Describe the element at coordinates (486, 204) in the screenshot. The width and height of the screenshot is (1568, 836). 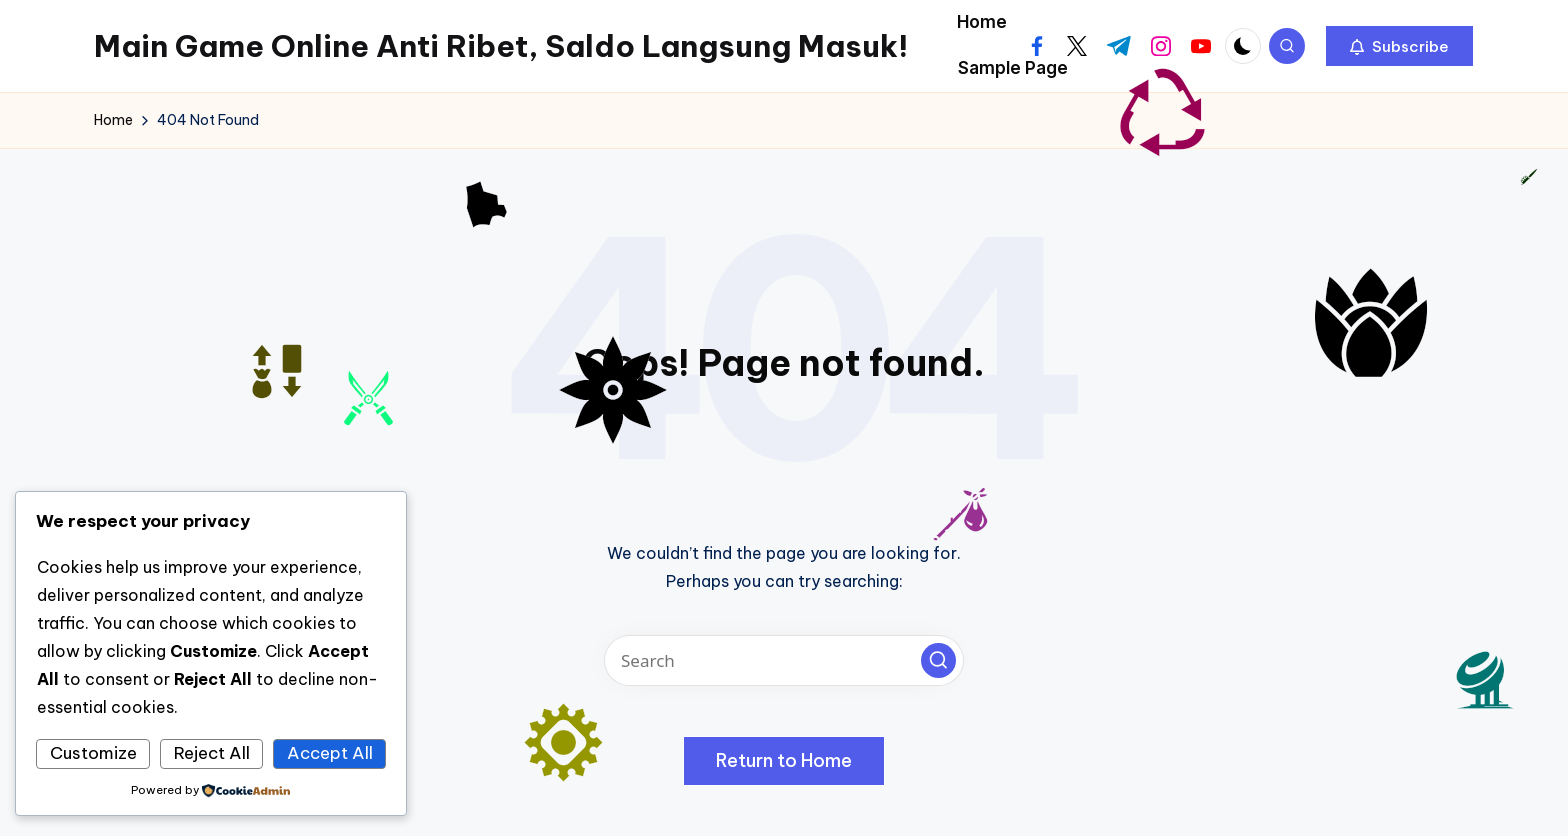
I see `select Bolivia as your country or region` at that location.